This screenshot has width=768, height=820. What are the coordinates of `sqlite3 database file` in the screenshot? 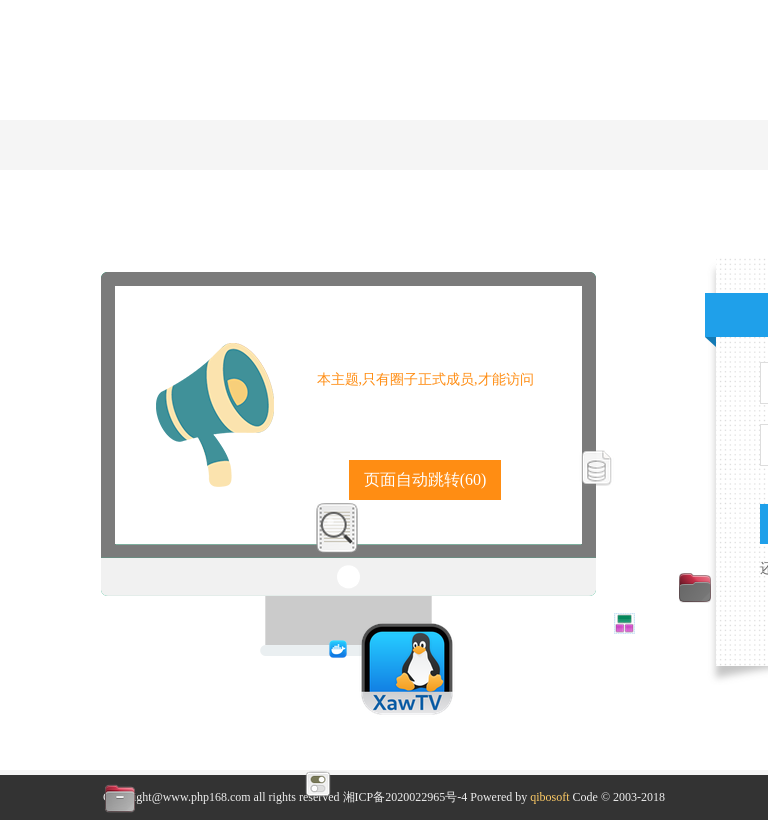 It's located at (596, 467).